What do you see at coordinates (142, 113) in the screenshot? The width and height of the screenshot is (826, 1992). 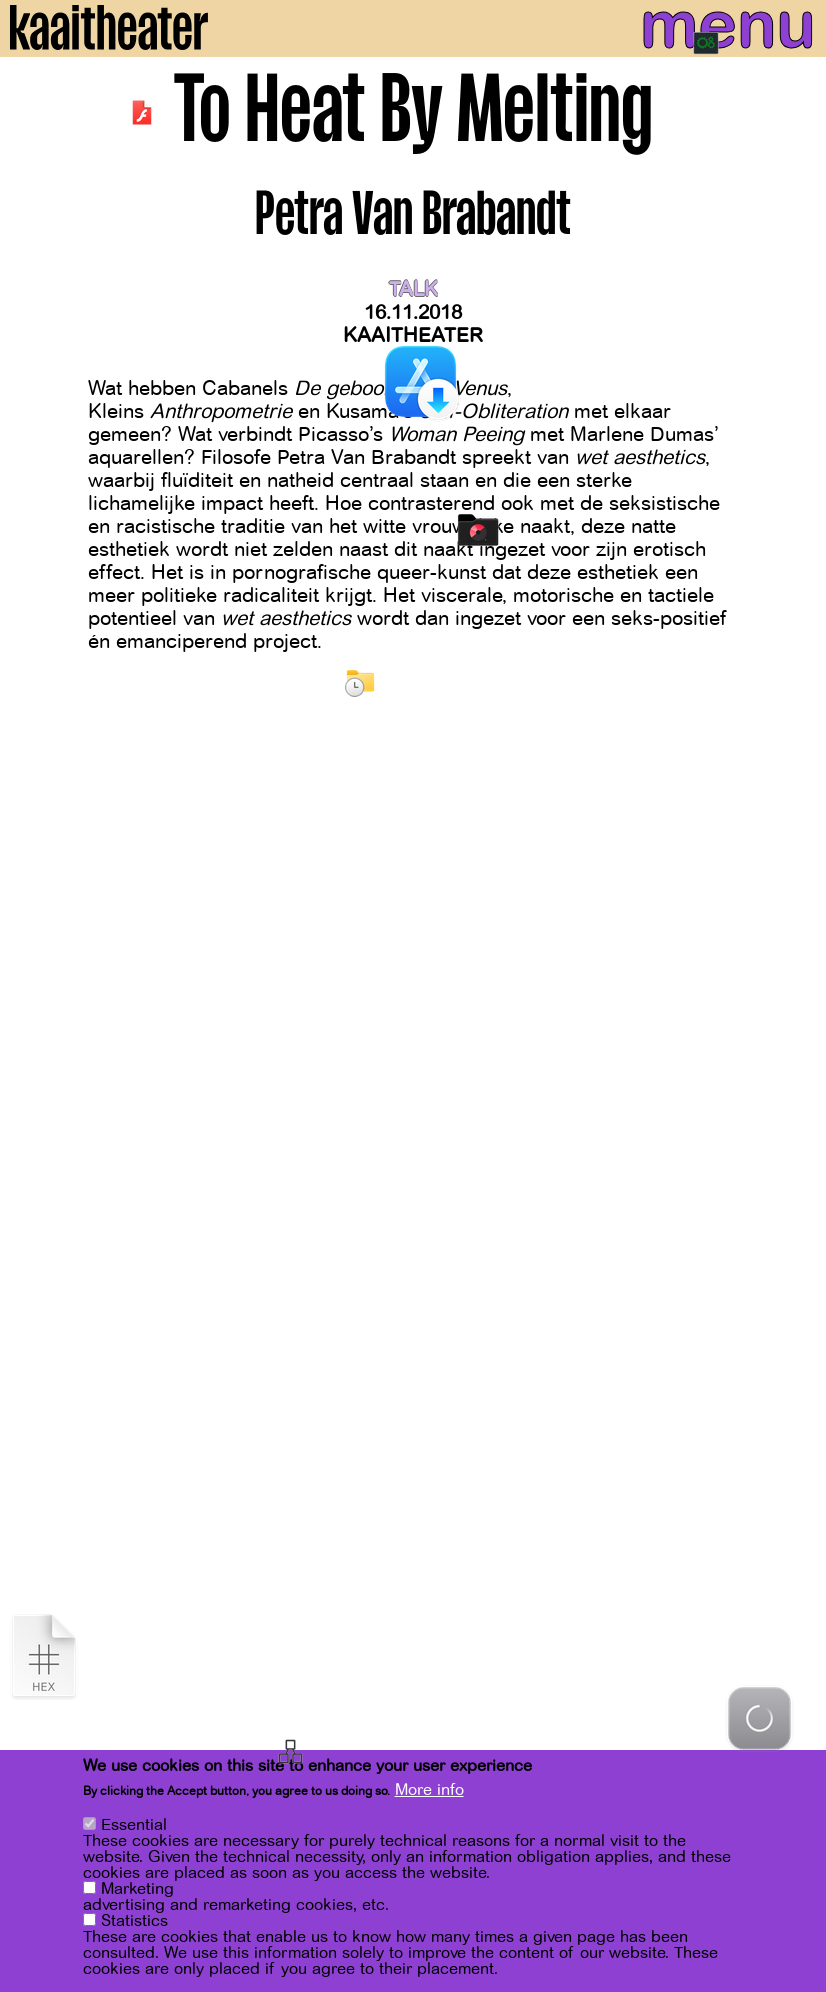 I see `flash video file type indicator` at bounding box center [142, 113].